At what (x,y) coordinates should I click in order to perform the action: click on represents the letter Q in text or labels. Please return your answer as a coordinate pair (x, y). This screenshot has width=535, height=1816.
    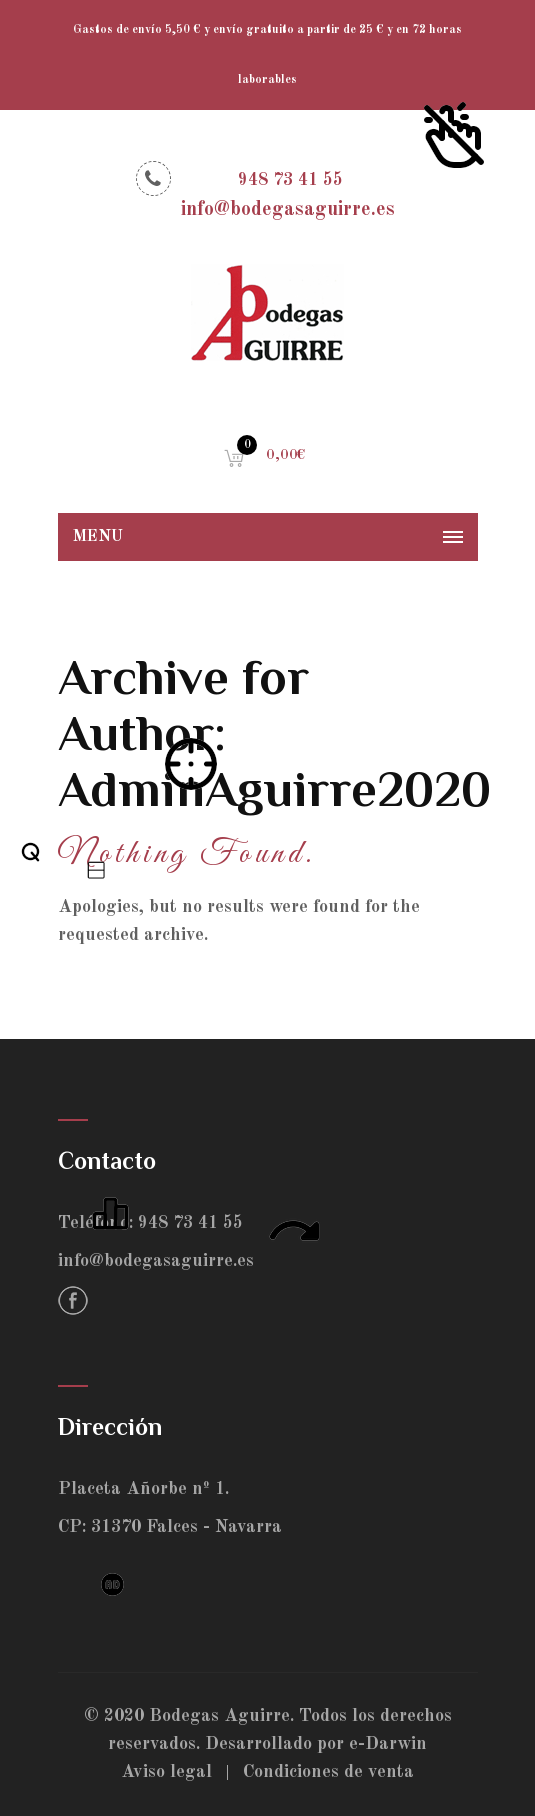
    Looking at the image, I should click on (30, 851).